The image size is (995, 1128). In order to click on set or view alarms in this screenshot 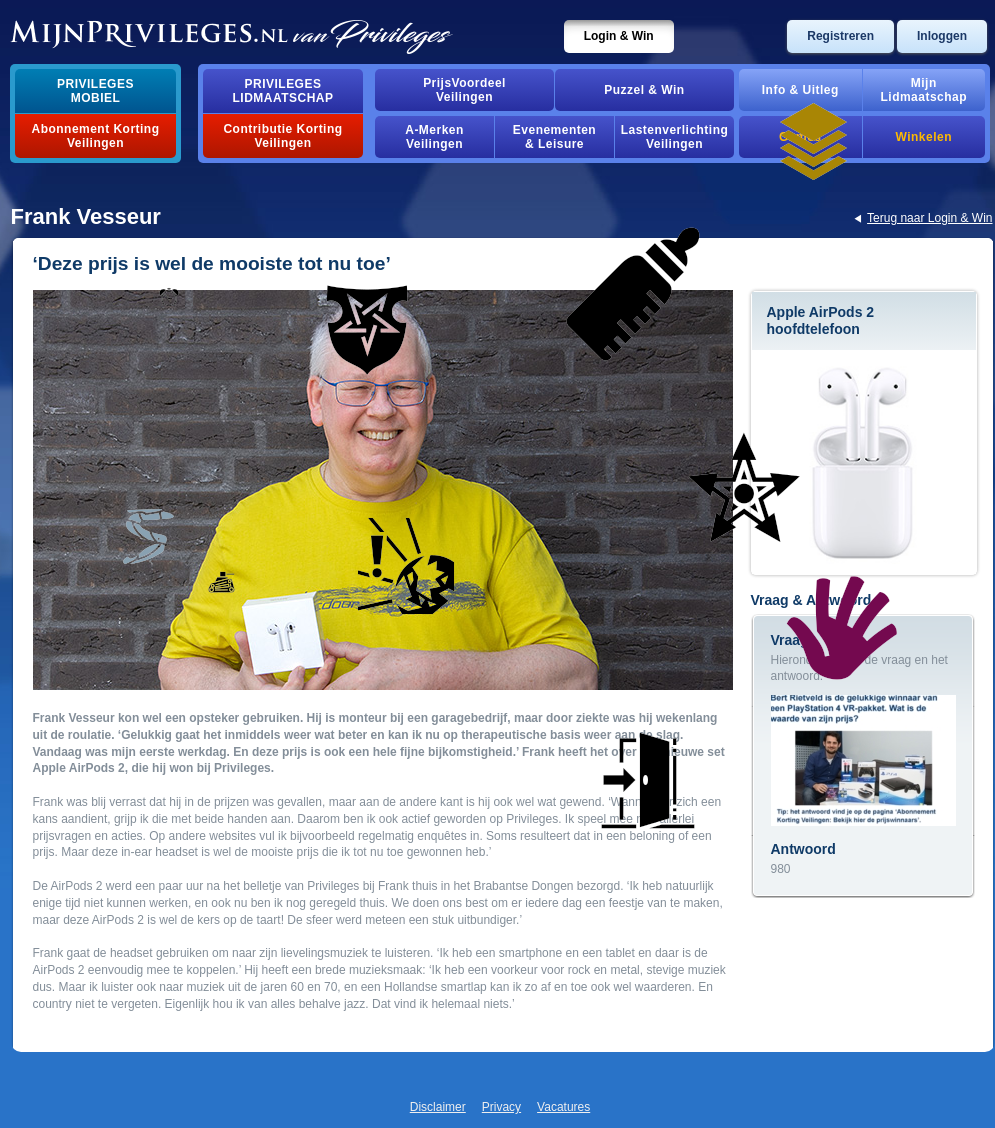, I will do `click(169, 297)`.